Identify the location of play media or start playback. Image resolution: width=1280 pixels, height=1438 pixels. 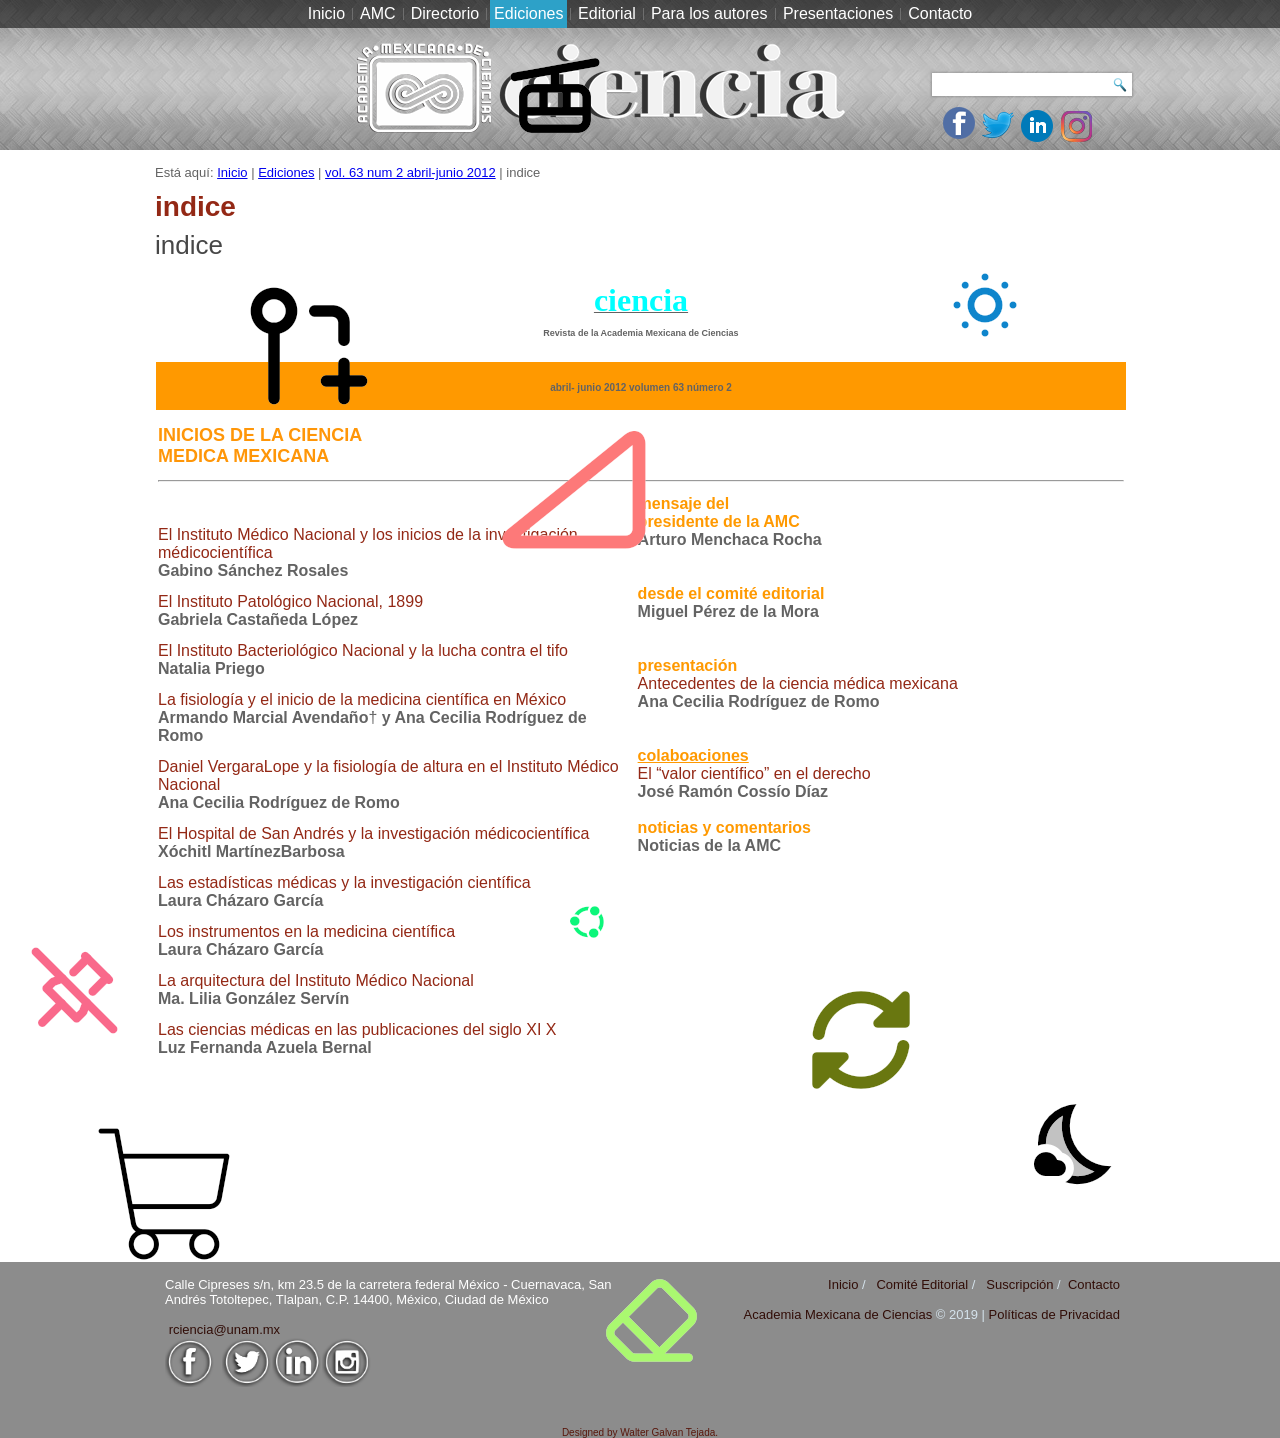
(574, 490).